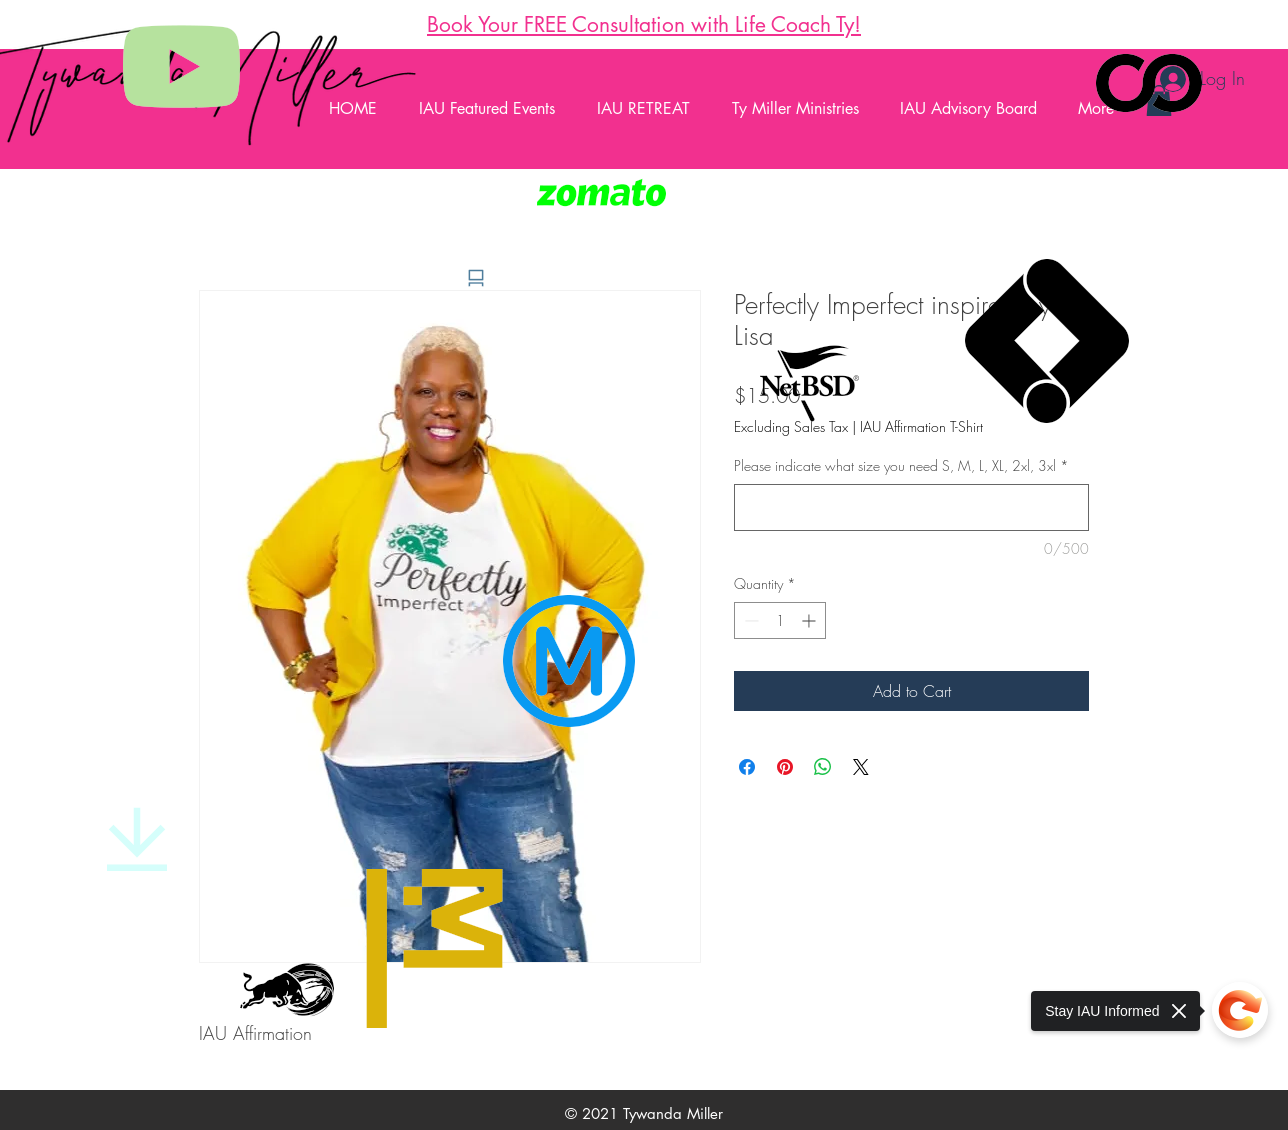 The image size is (1288, 1130). Describe the element at coordinates (1047, 341) in the screenshot. I see `google tag manager logo` at that location.